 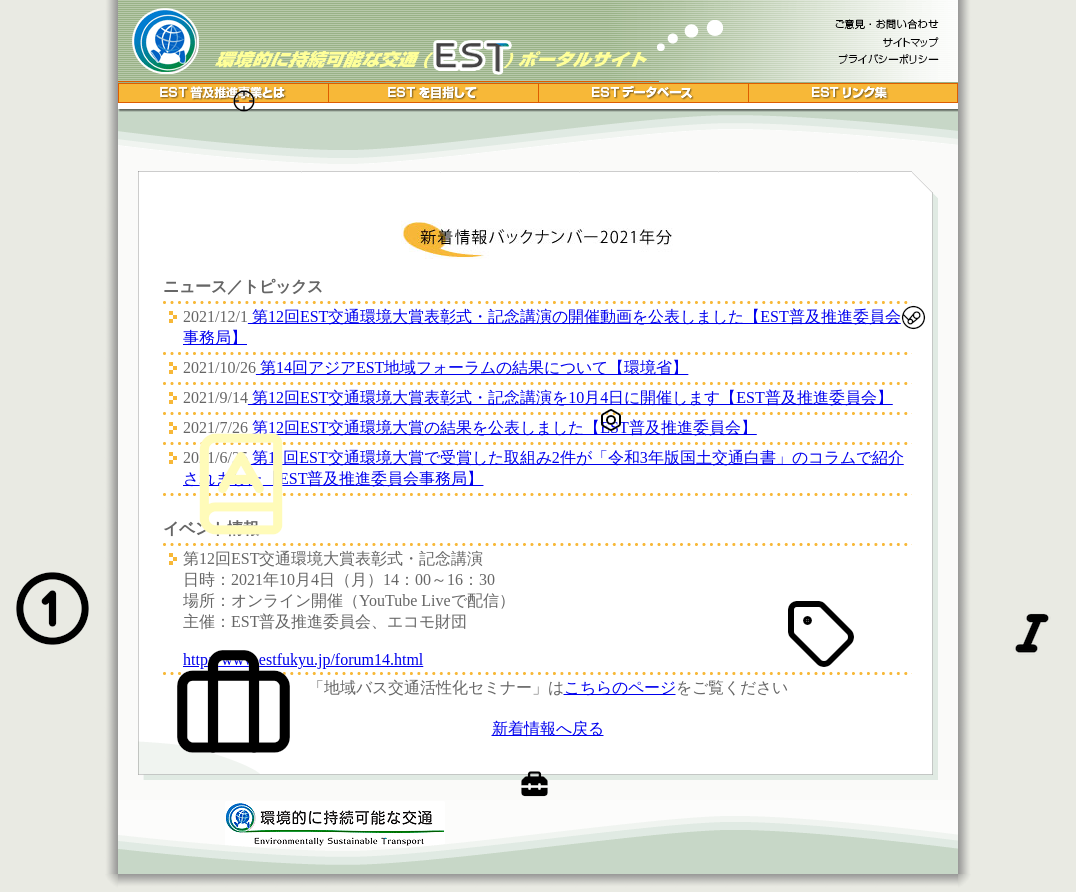 What do you see at coordinates (821, 634) in the screenshot?
I see `add or manage tags for an item` at bounding box center [821, 634].